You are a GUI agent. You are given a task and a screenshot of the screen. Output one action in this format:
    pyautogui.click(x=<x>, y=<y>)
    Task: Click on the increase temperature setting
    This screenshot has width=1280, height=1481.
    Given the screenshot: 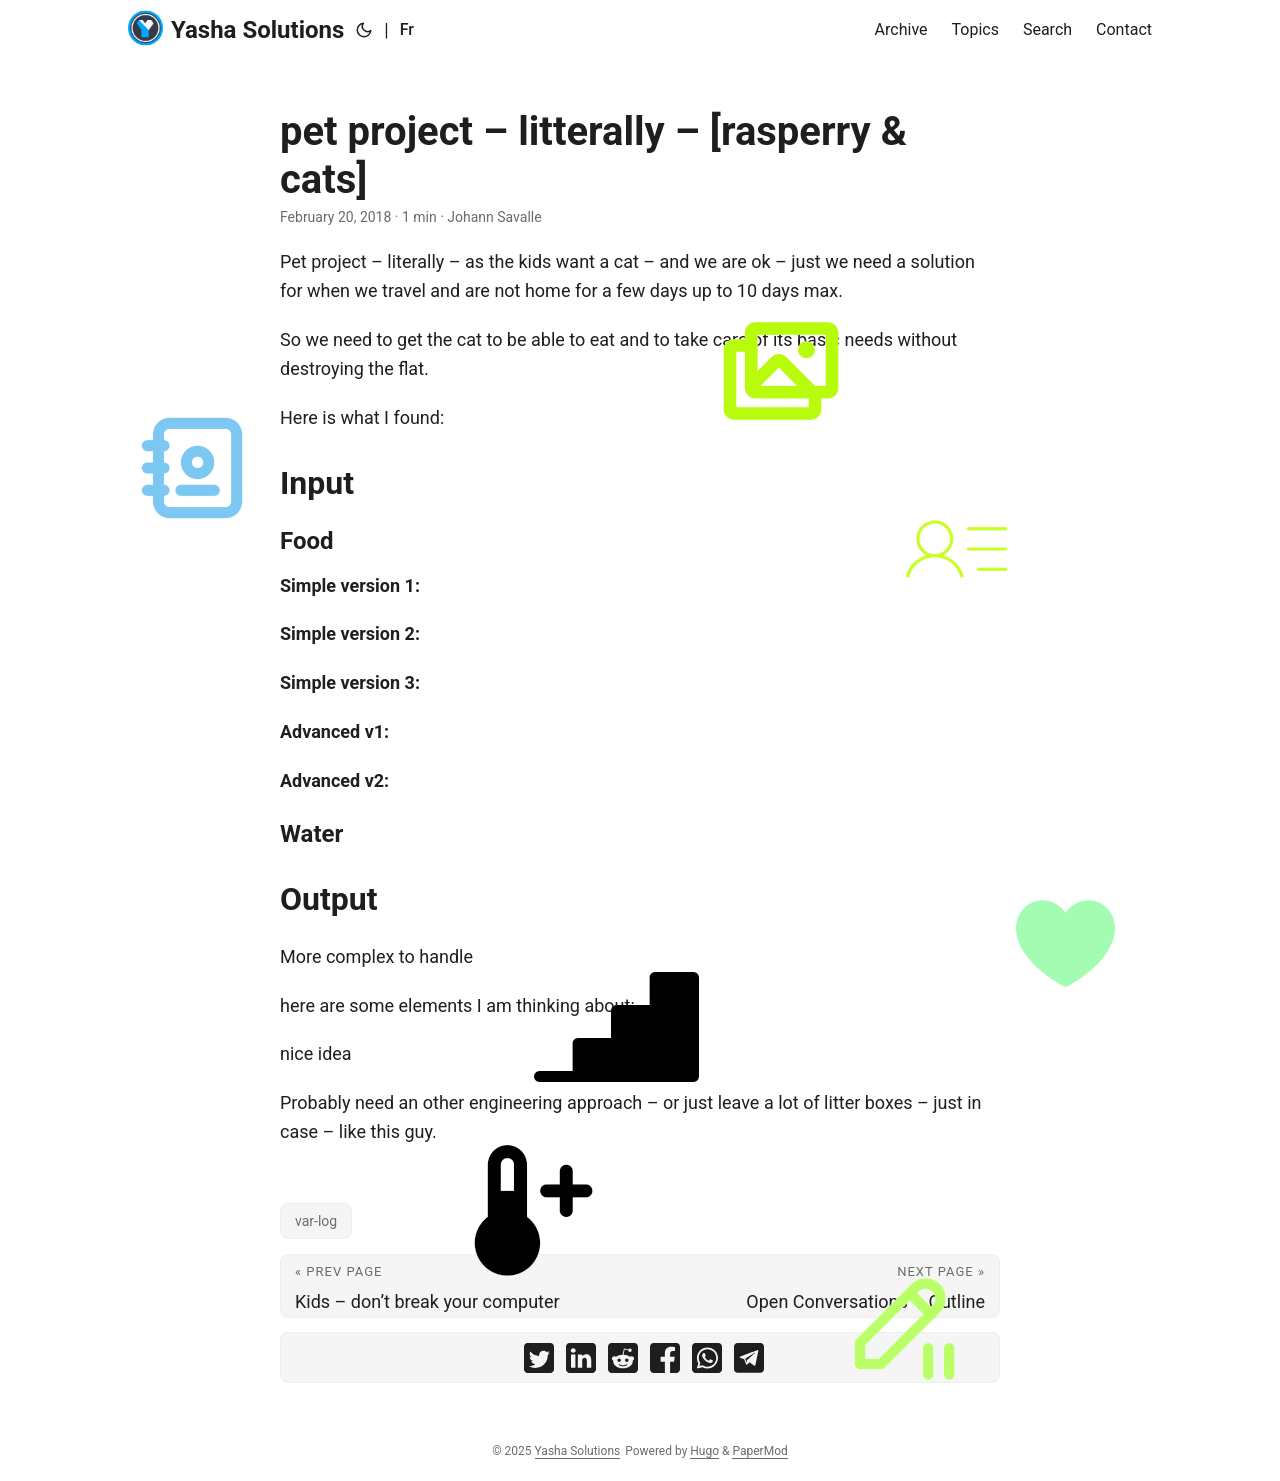 What is the action you would take?
    pyautogui.click(x=520, y=1210)
    